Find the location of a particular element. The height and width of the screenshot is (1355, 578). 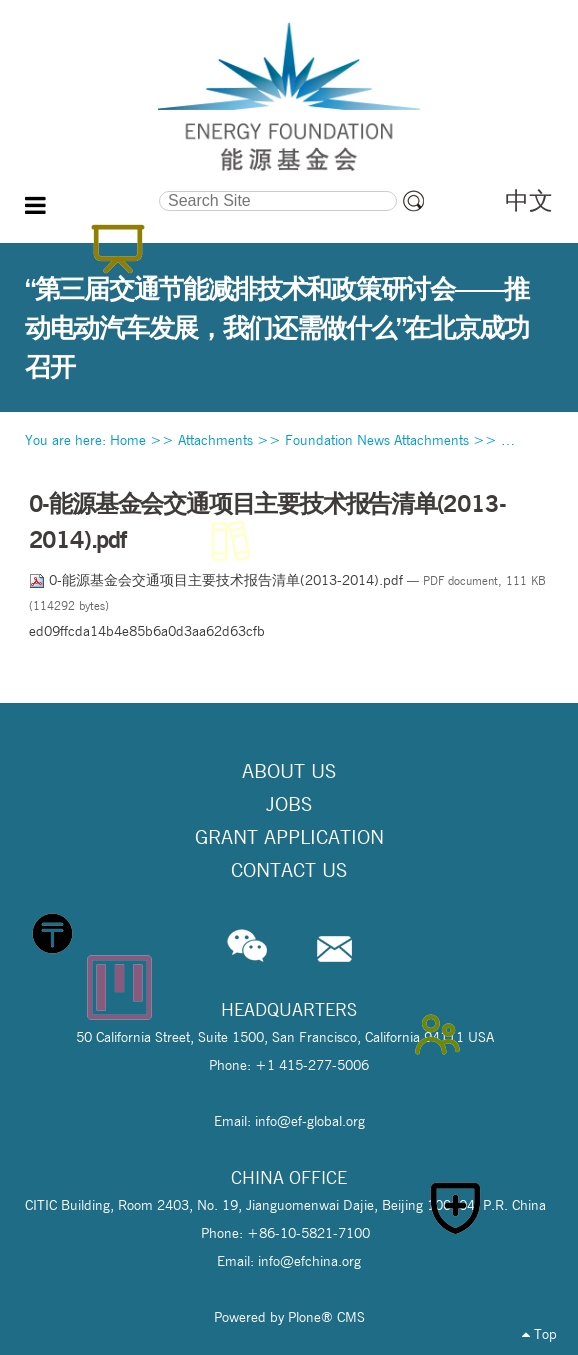

view contacts or friends list is located at coordinates (437, 1034).